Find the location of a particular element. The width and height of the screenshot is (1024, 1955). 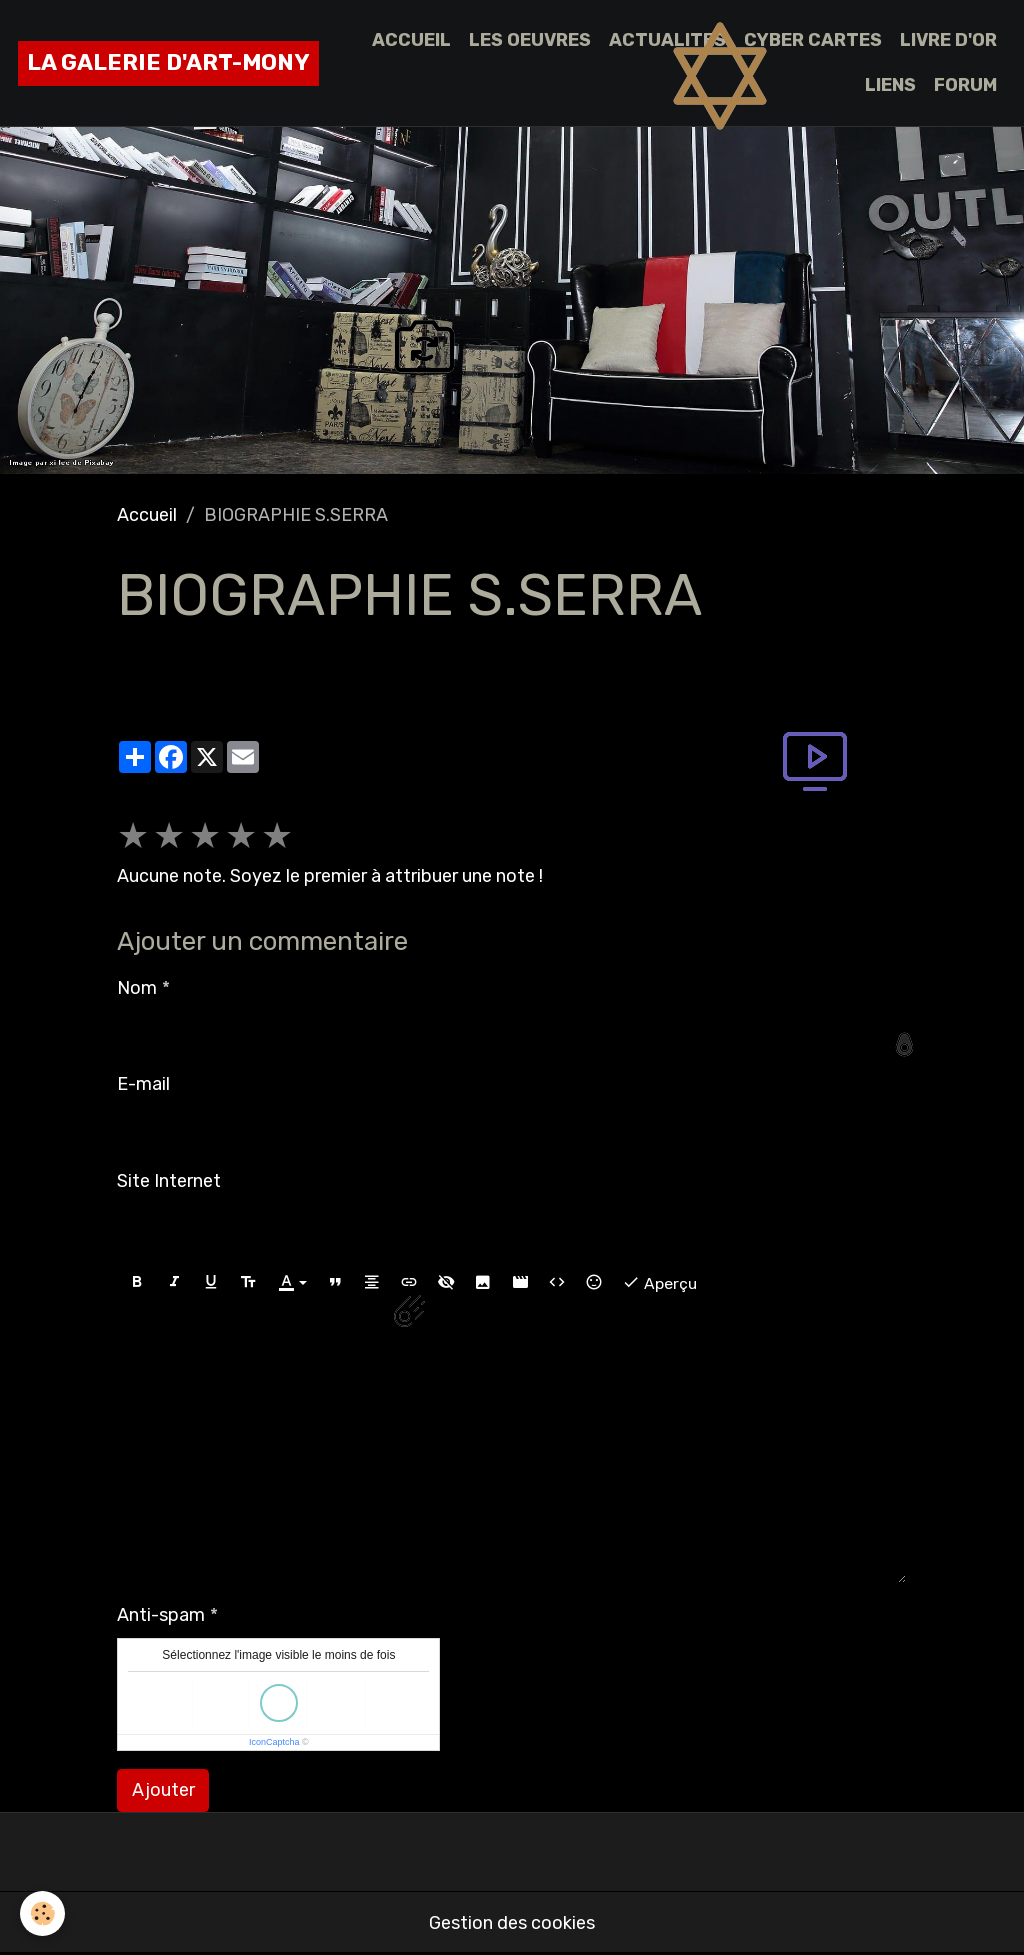

indicates healthy or vegetarian food options is located at coordinates (904, 1044).